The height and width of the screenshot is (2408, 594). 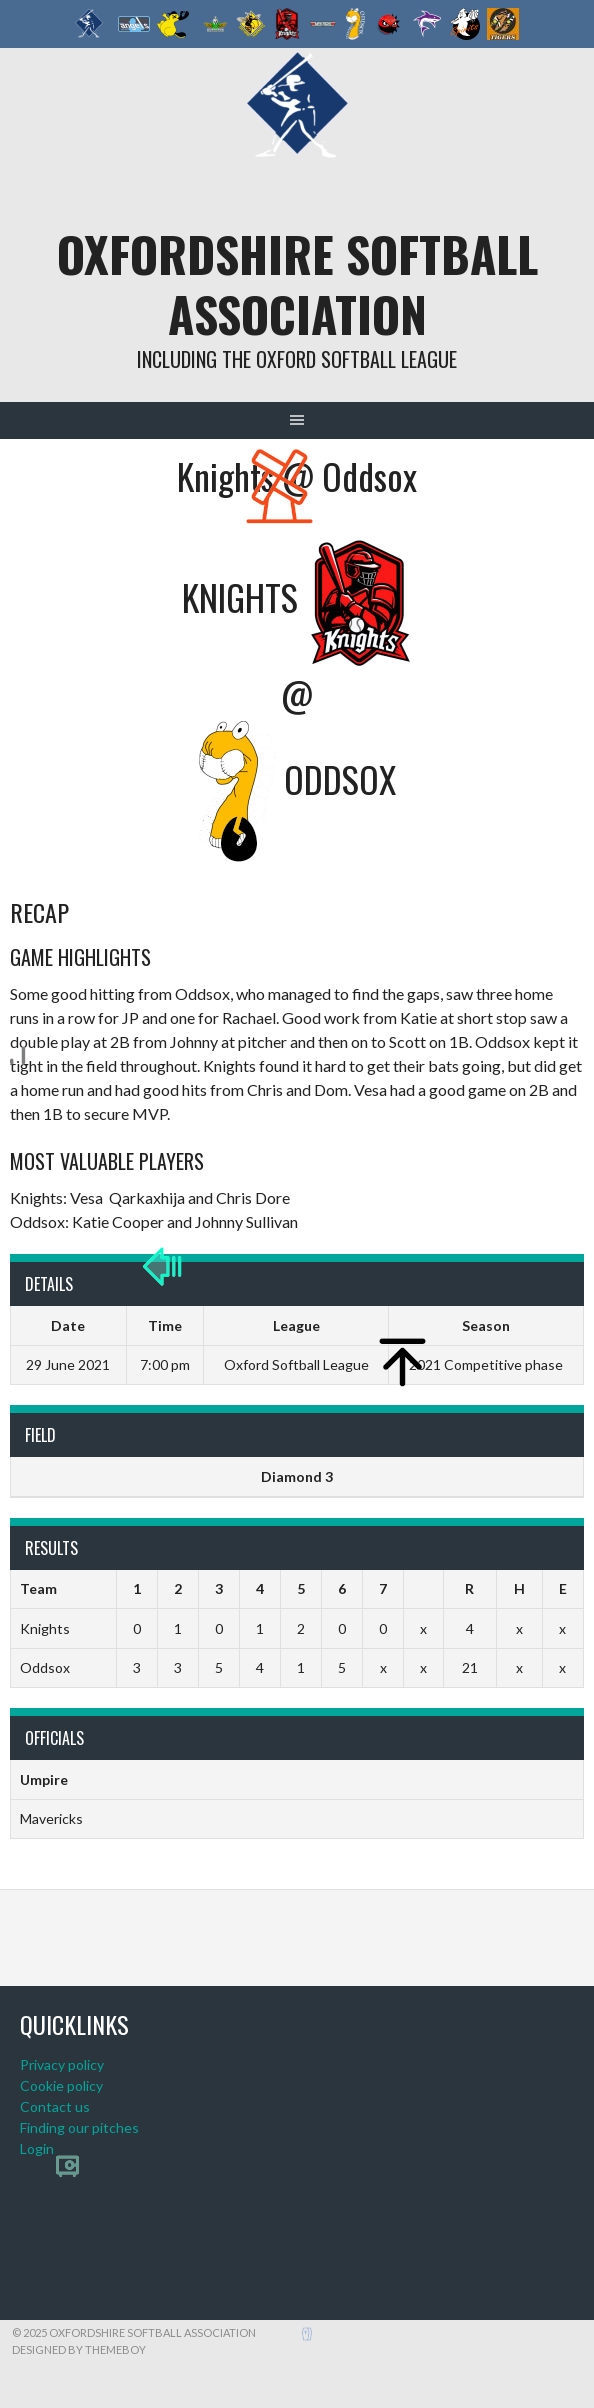 What do you see at coordinates (279, 487) in the screenshot?
I see `indicates renewable or wind energy options` at bounding box center [279, 487].